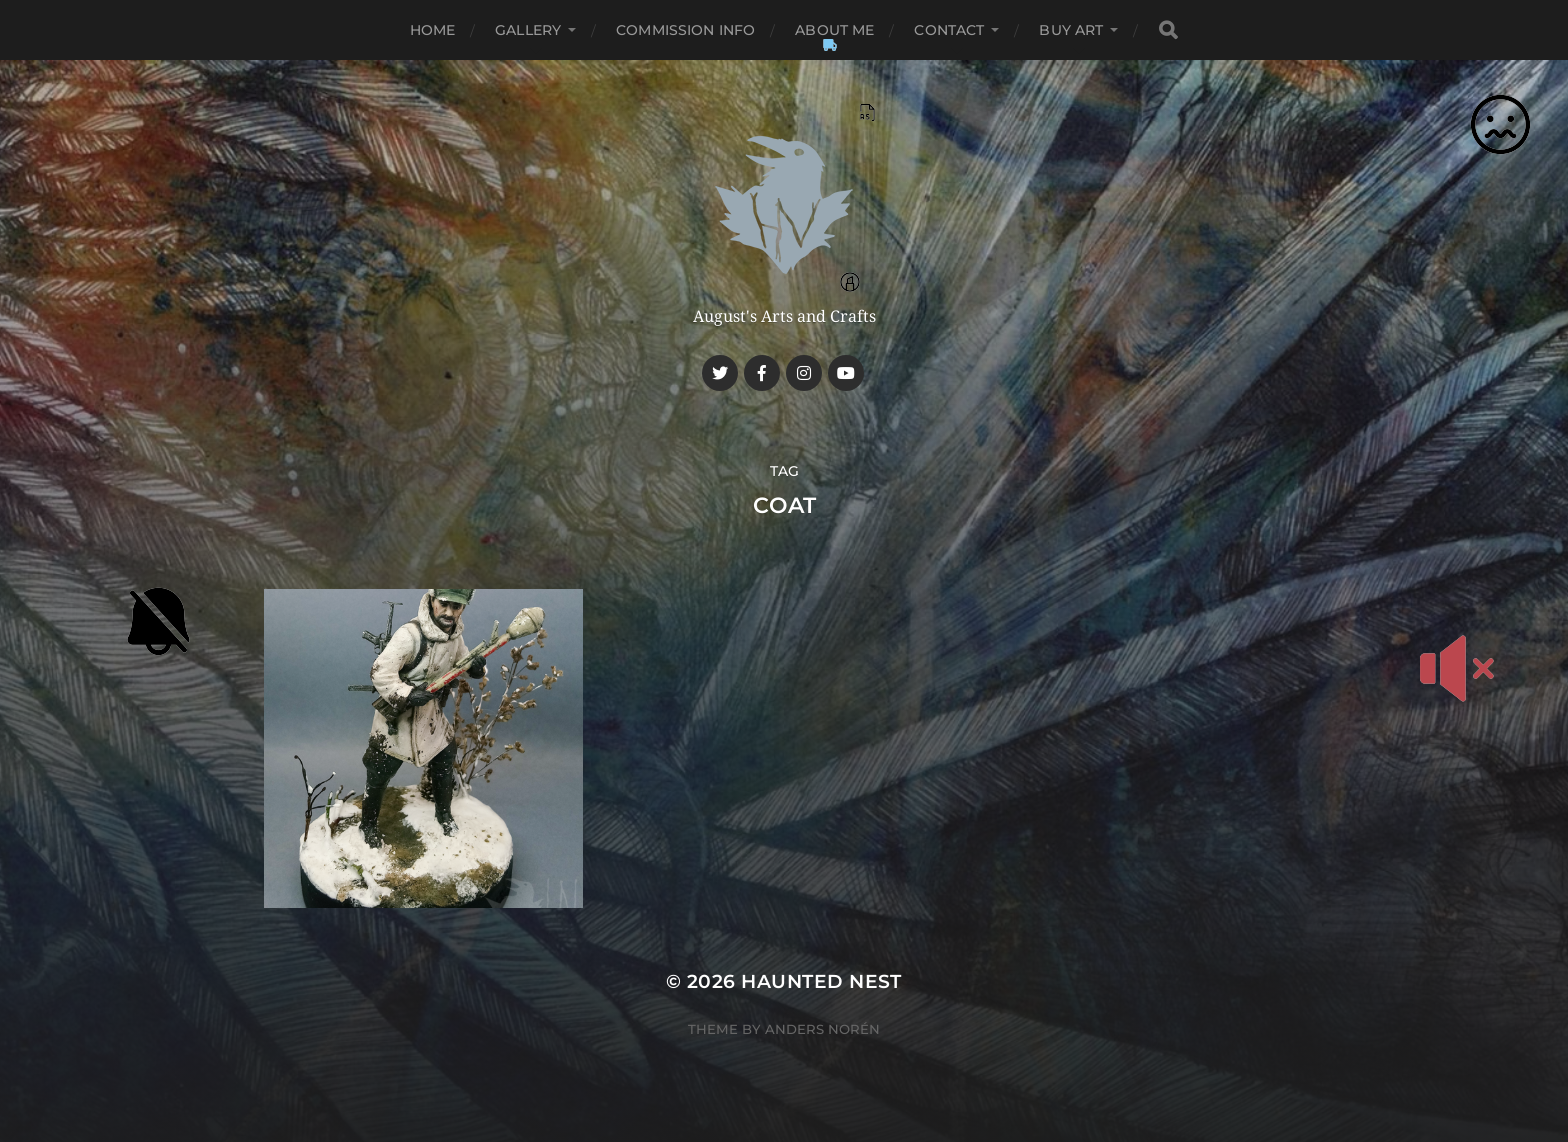 Image resolution: width=1568 pixels, height=1142 pixels. I want to click on indicates a nervous or anxious status, so click(1500, 124).